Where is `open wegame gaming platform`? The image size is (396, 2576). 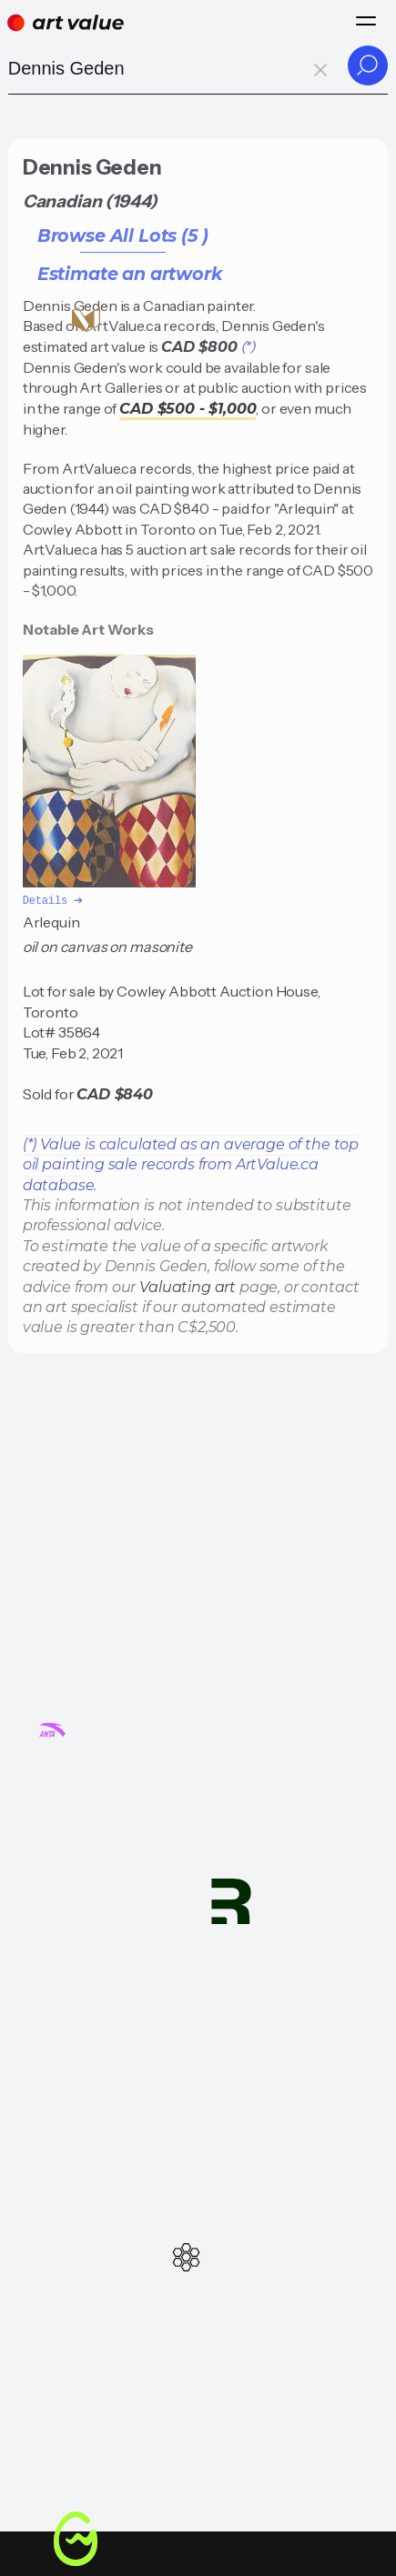
open wegame gaming platform is located at coordinates (76, 2539).